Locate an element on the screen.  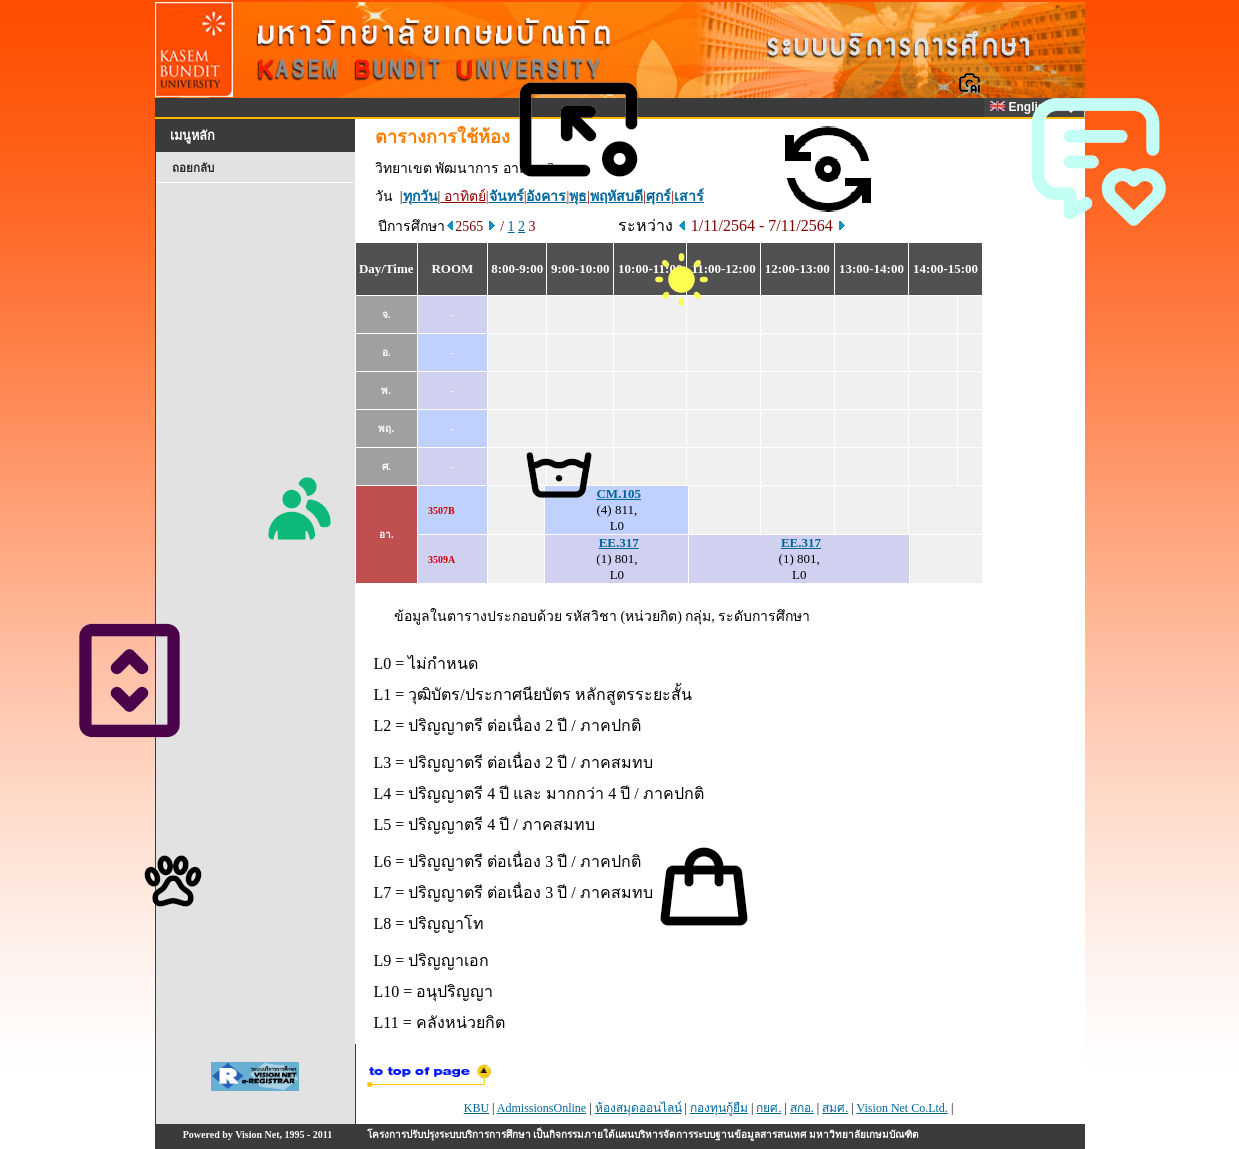
view your shopping bag is located at coordinates (704, 891).